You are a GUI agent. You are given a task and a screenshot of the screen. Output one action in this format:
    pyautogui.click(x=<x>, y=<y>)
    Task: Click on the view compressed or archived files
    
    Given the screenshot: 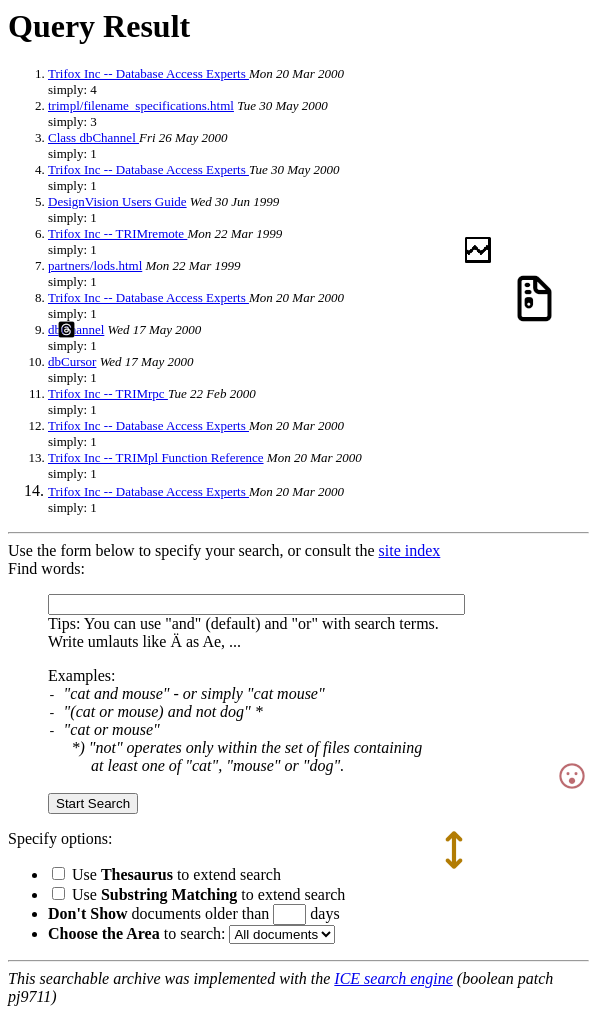 What is the action you would take?
    pyautogui.click(x=534, y=298)
    